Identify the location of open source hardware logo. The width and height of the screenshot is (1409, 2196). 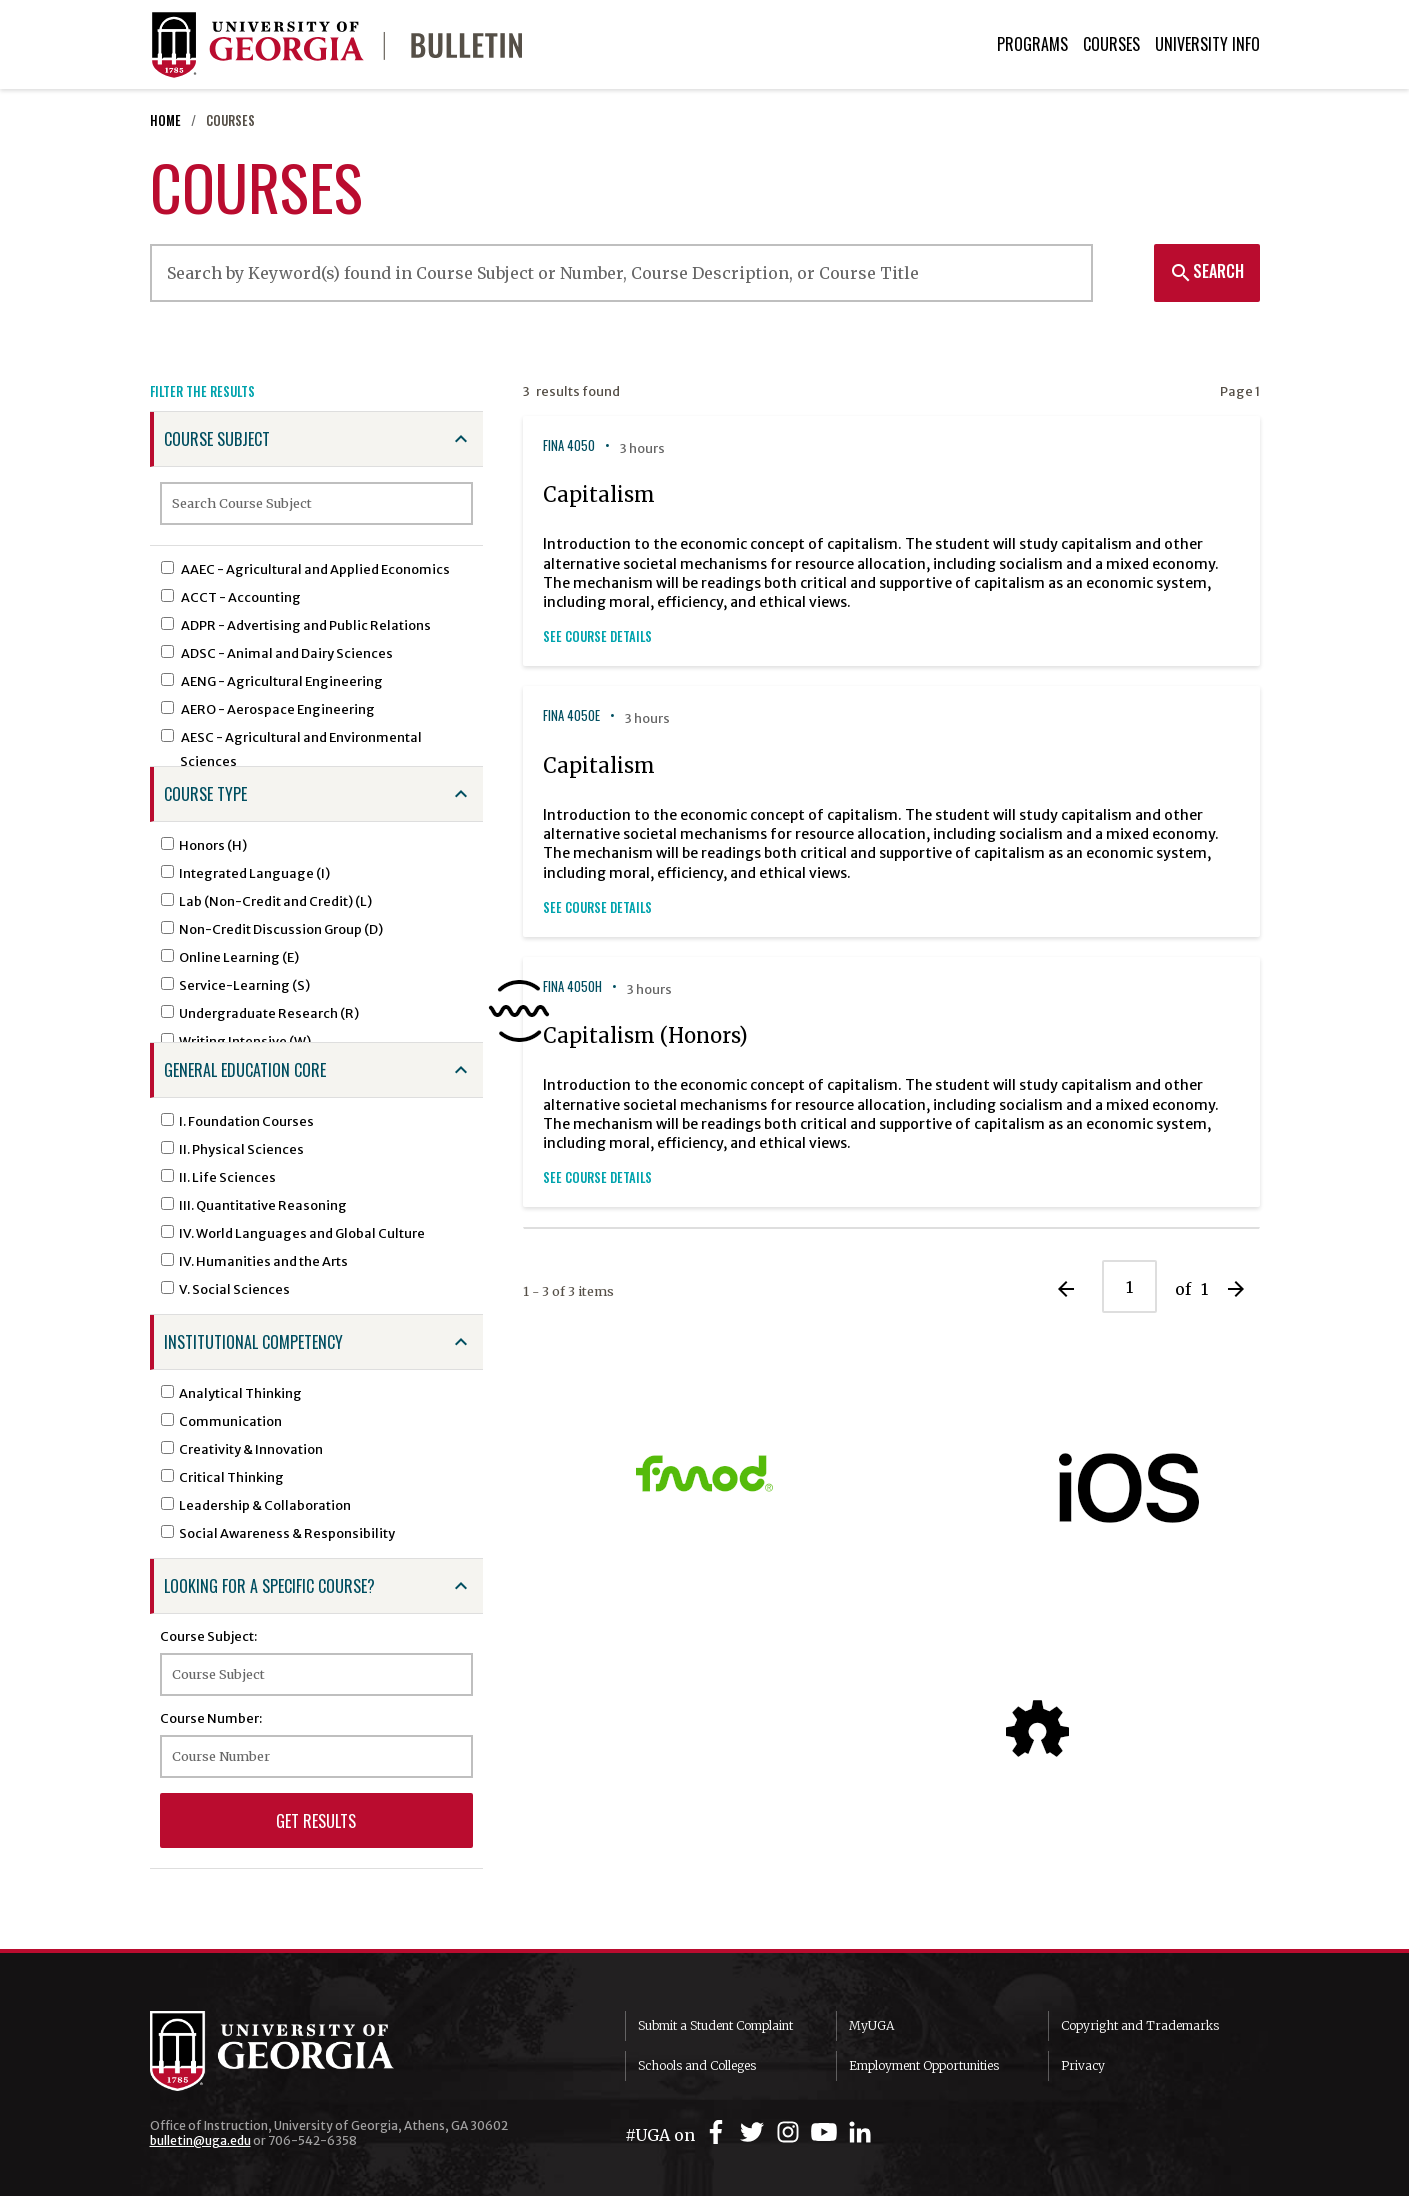
(1037, 1728).